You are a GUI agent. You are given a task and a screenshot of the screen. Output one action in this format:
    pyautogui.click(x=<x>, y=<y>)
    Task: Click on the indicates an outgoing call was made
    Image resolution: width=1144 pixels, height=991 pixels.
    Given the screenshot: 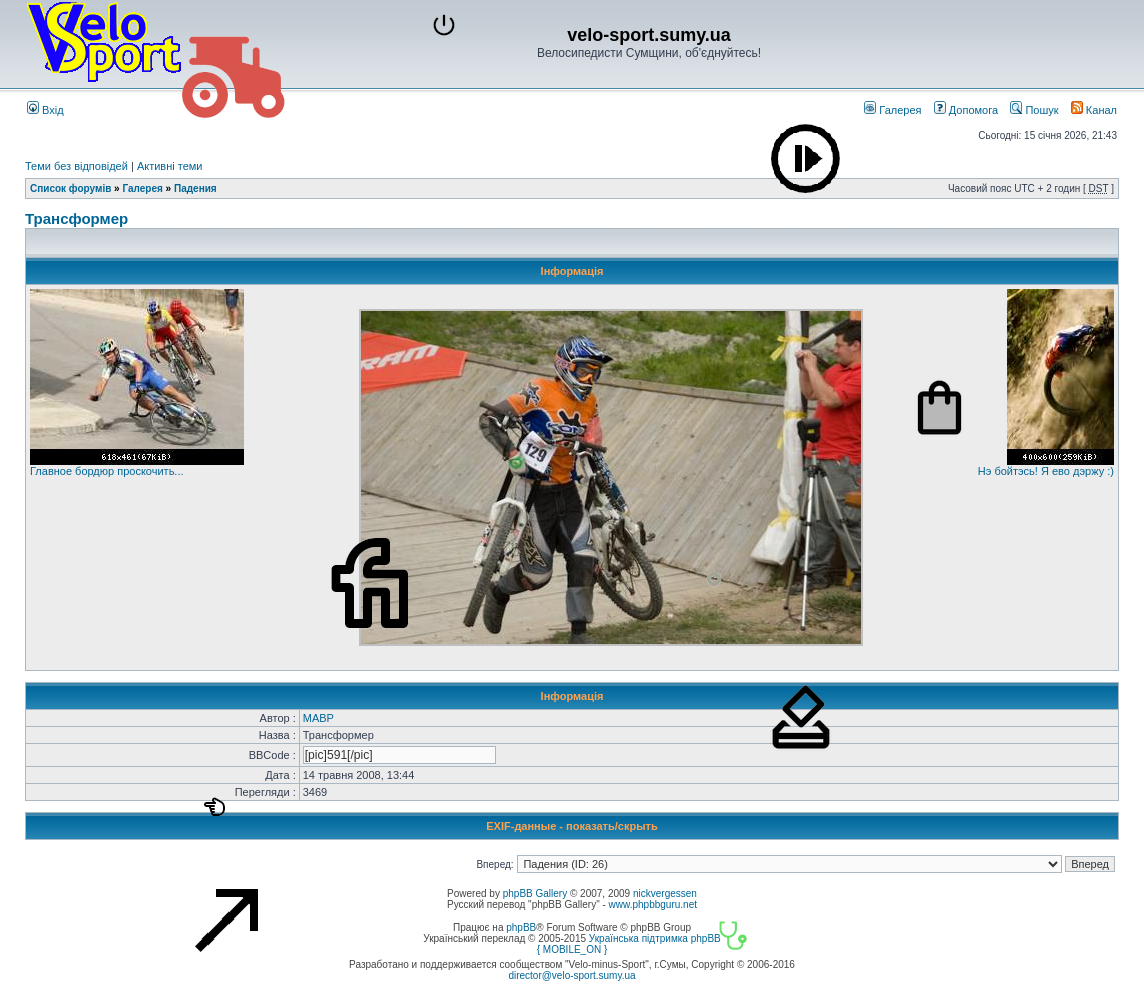 What is the action you would take?
    pyautogui.click(x=228, y=918)
    